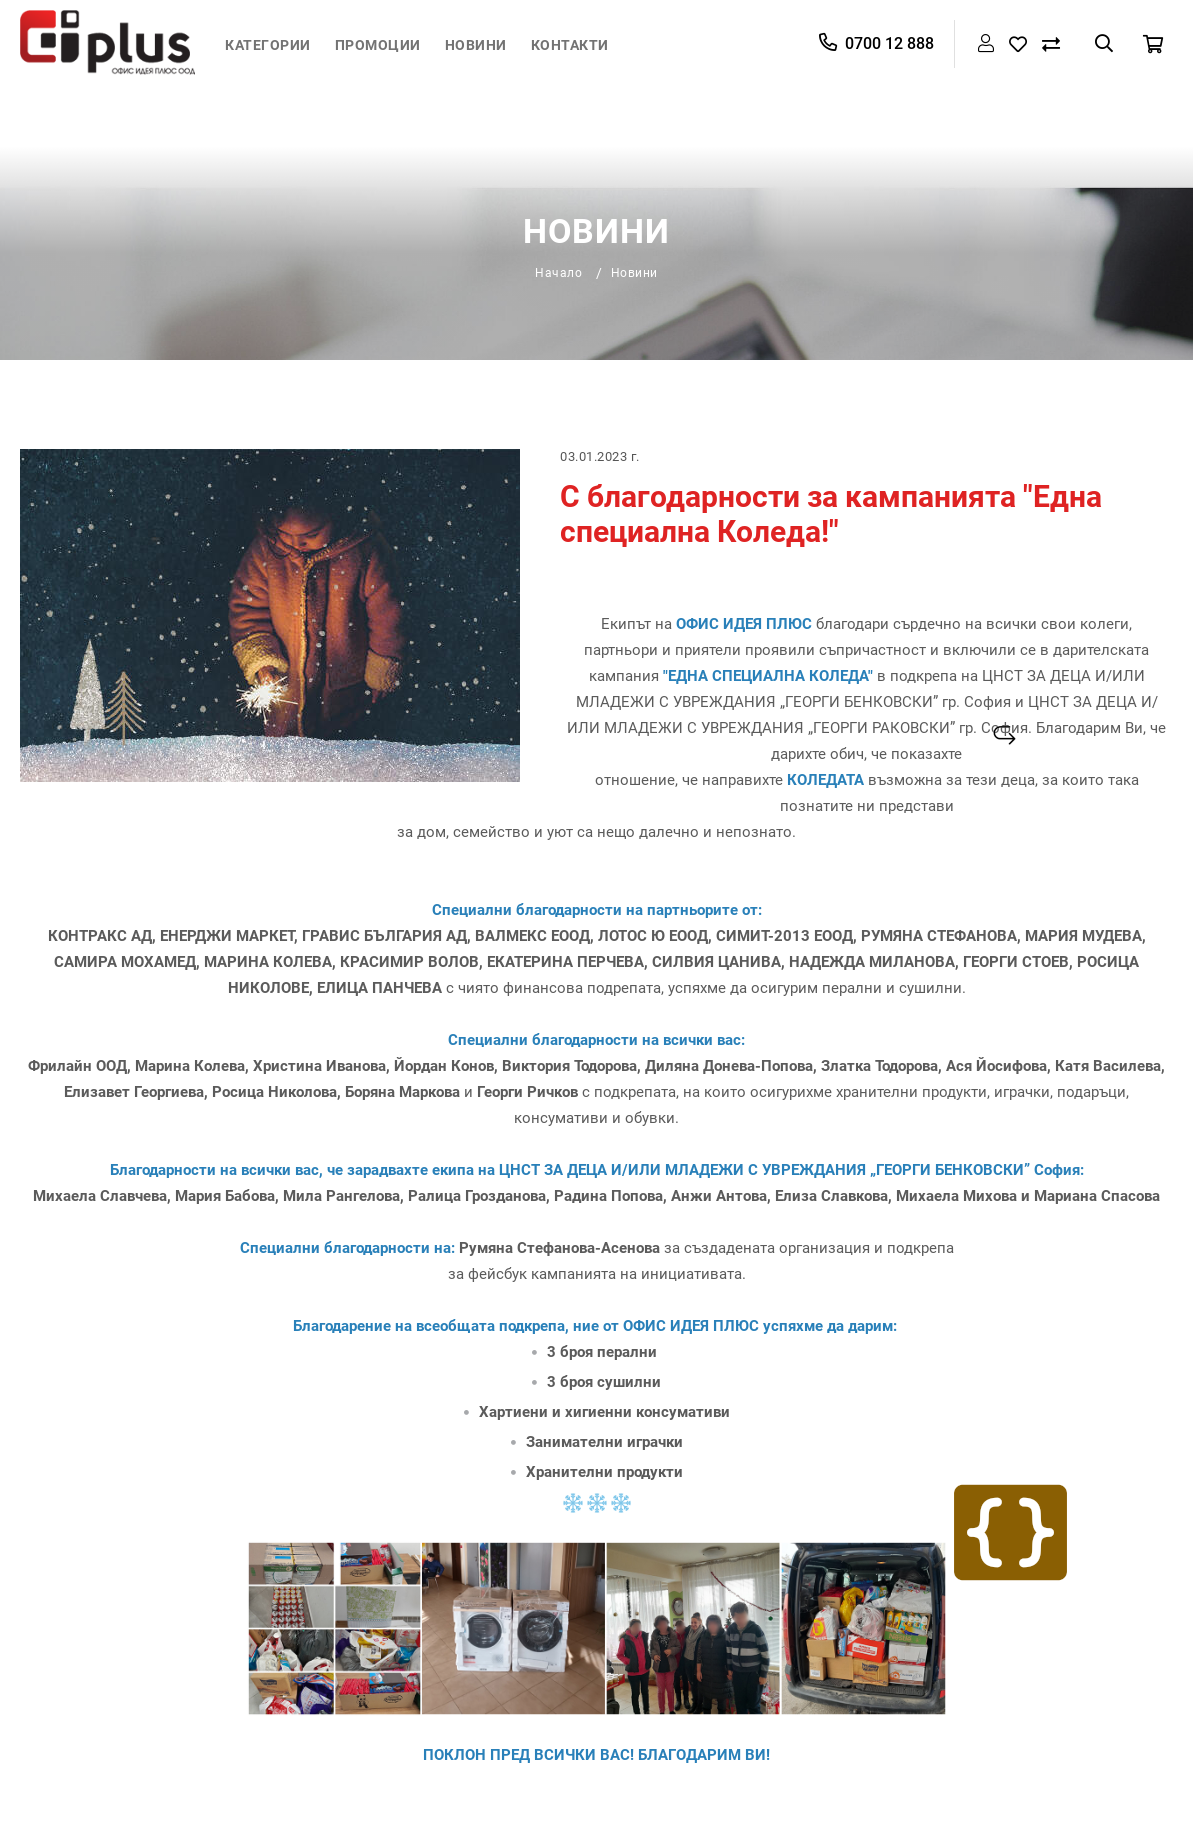 The width and height of the screenshot is (1193, 1844). What do you see at coordinates (1004, 734) in the screenshot?
I see `redo last action` at bounding box center [1004, 734].